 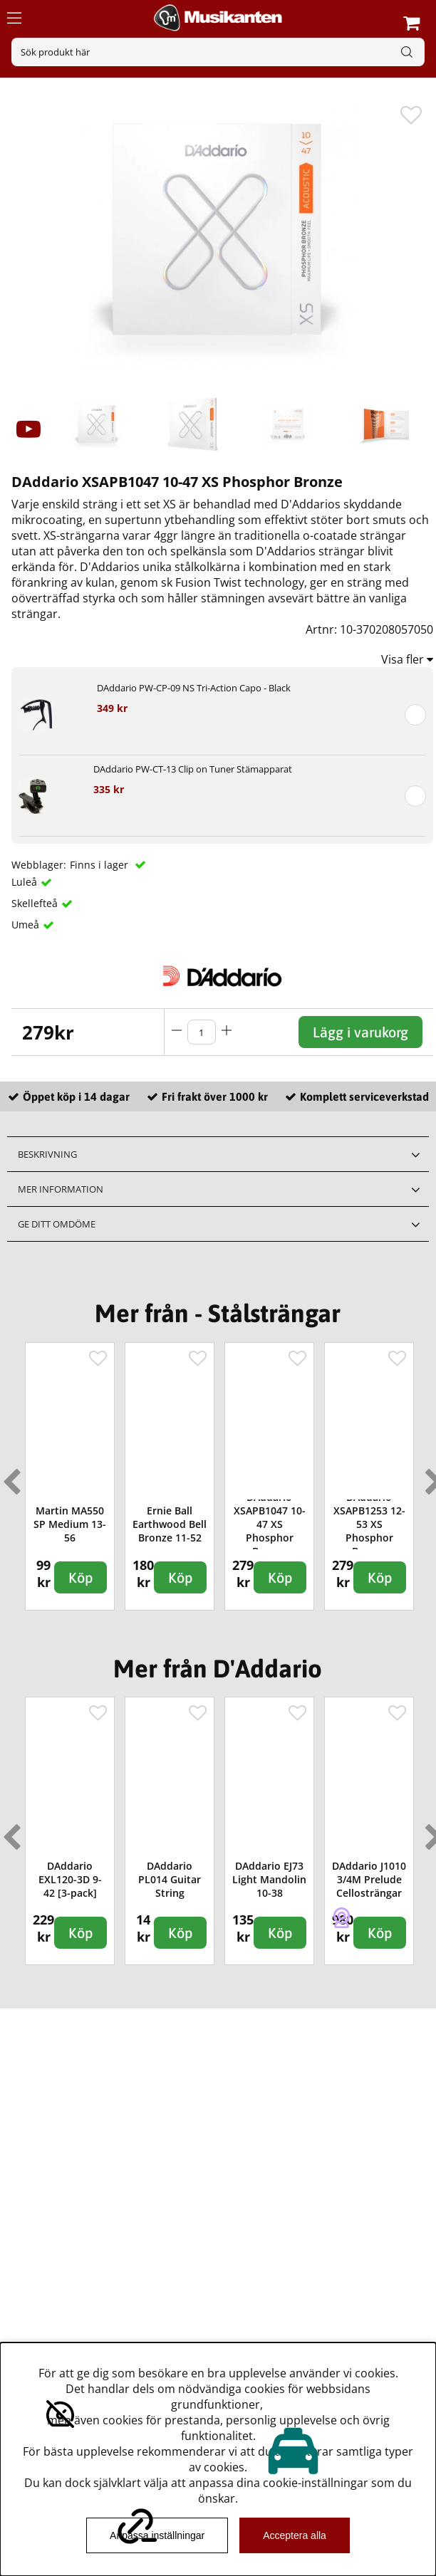 What do you see at coordinates (60, 2414) in the screenshot?
I see `dashboard view is disabled or unavailable` at bounding box center [60, 2414].